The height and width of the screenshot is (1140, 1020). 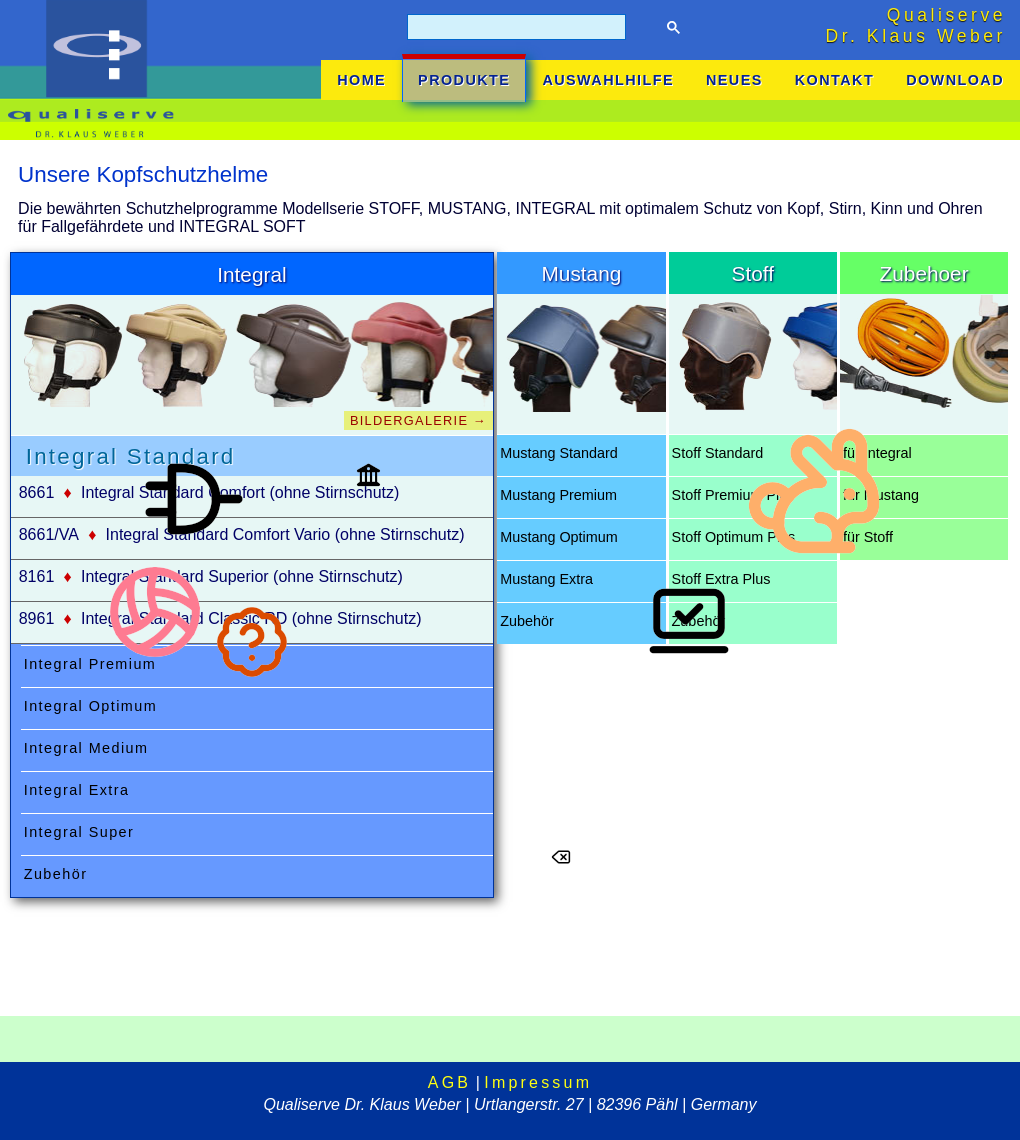 I want to click on device verification complete, so click(x=689, y=621).